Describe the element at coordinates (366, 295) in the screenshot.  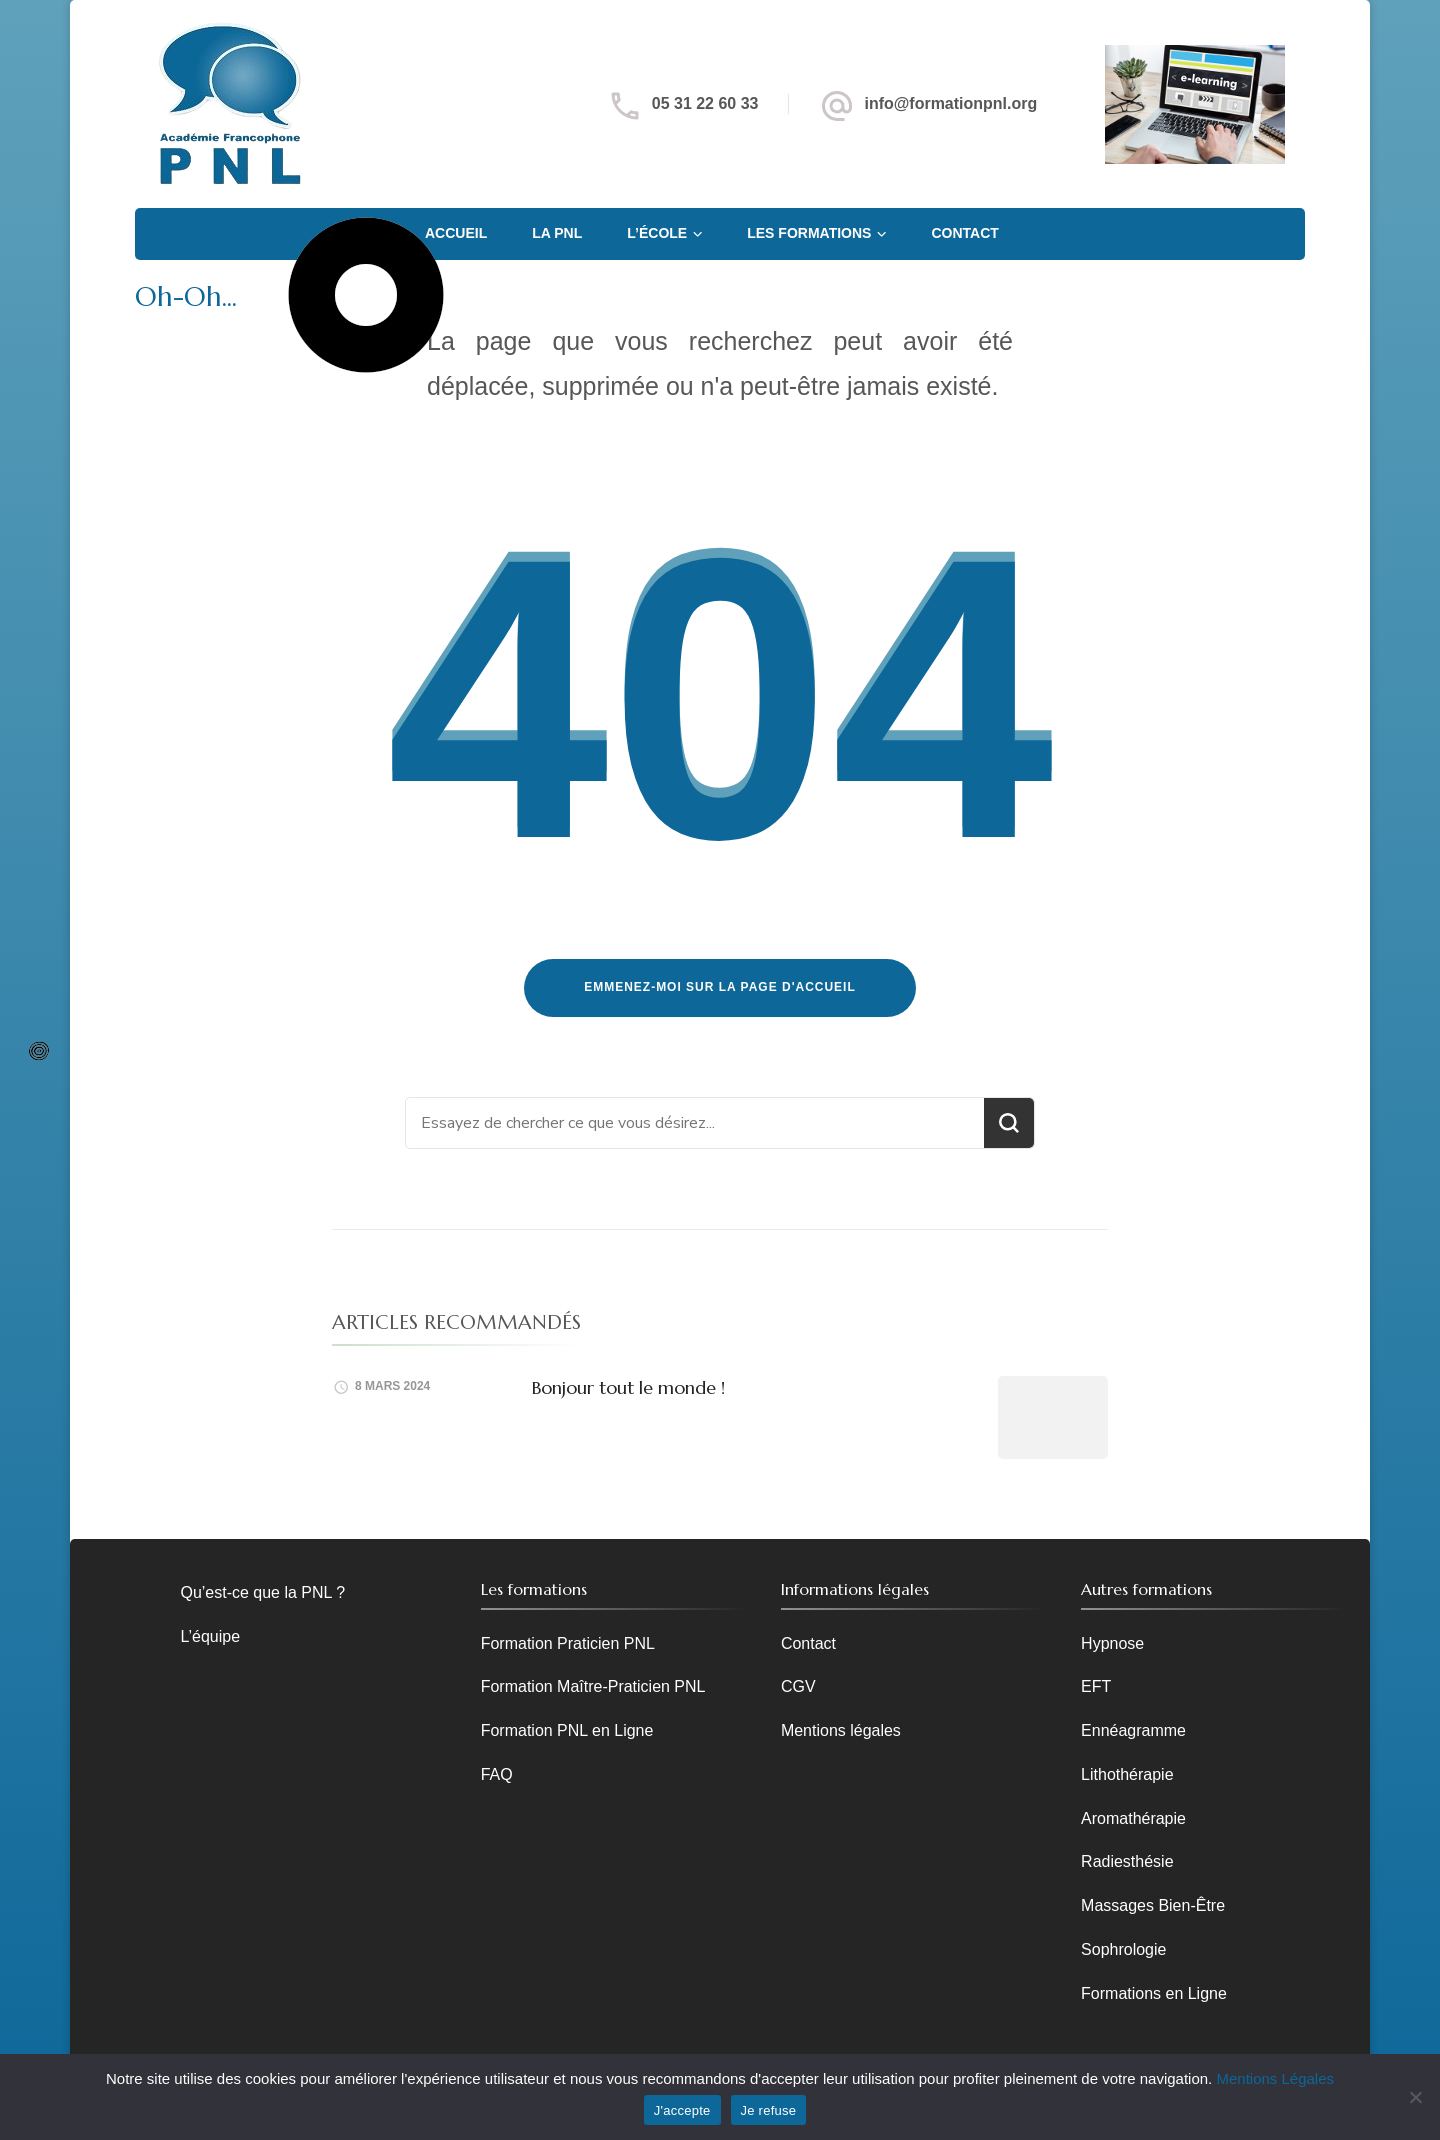
I see `a selected radio button option` at that location.